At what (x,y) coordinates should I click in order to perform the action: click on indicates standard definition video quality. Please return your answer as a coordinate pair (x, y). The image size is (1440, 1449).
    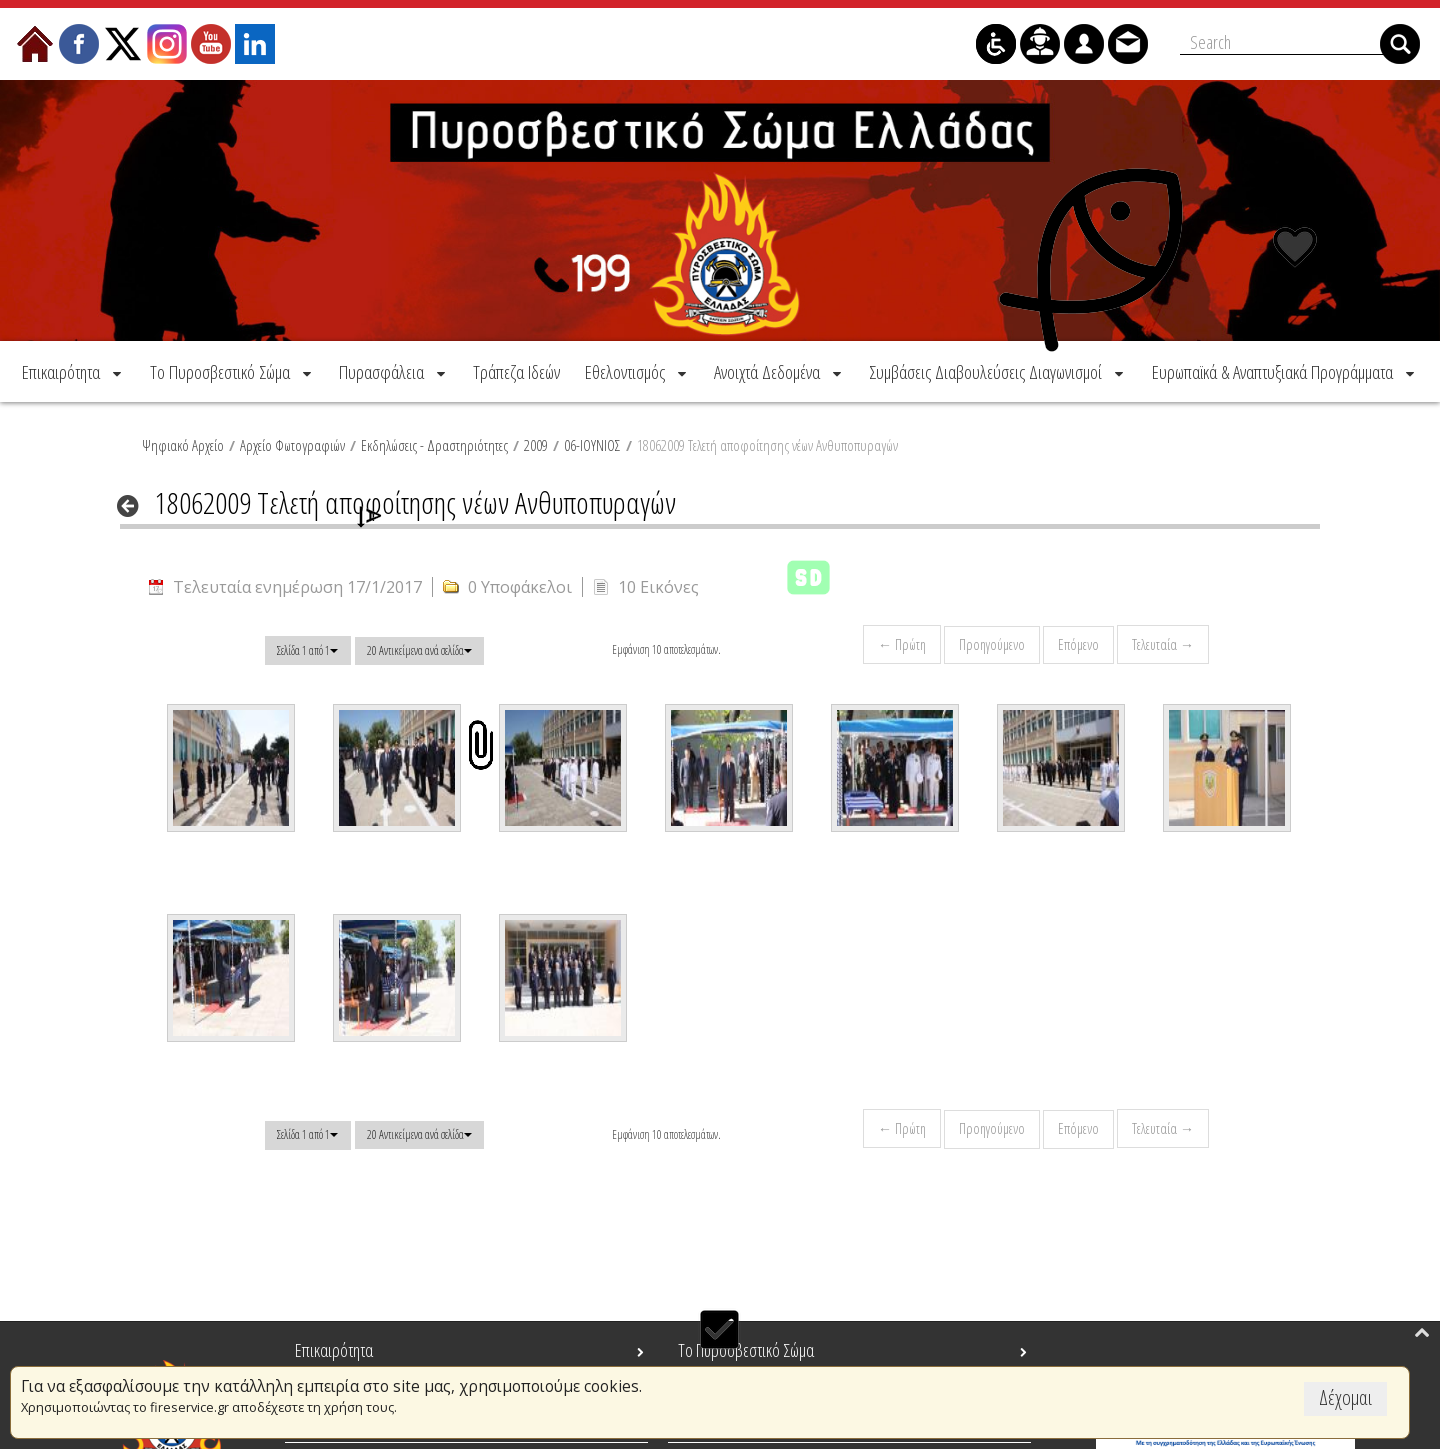
    Looking at the image, I should click on (808, 577).